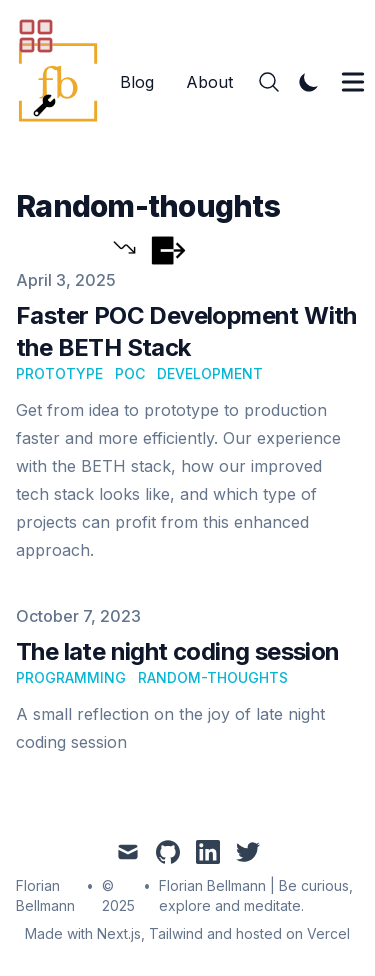  What do you see at coordinates (44, 105) in the screenshot?
I see `access settings or configuration options` at bounding box center [44, 105].